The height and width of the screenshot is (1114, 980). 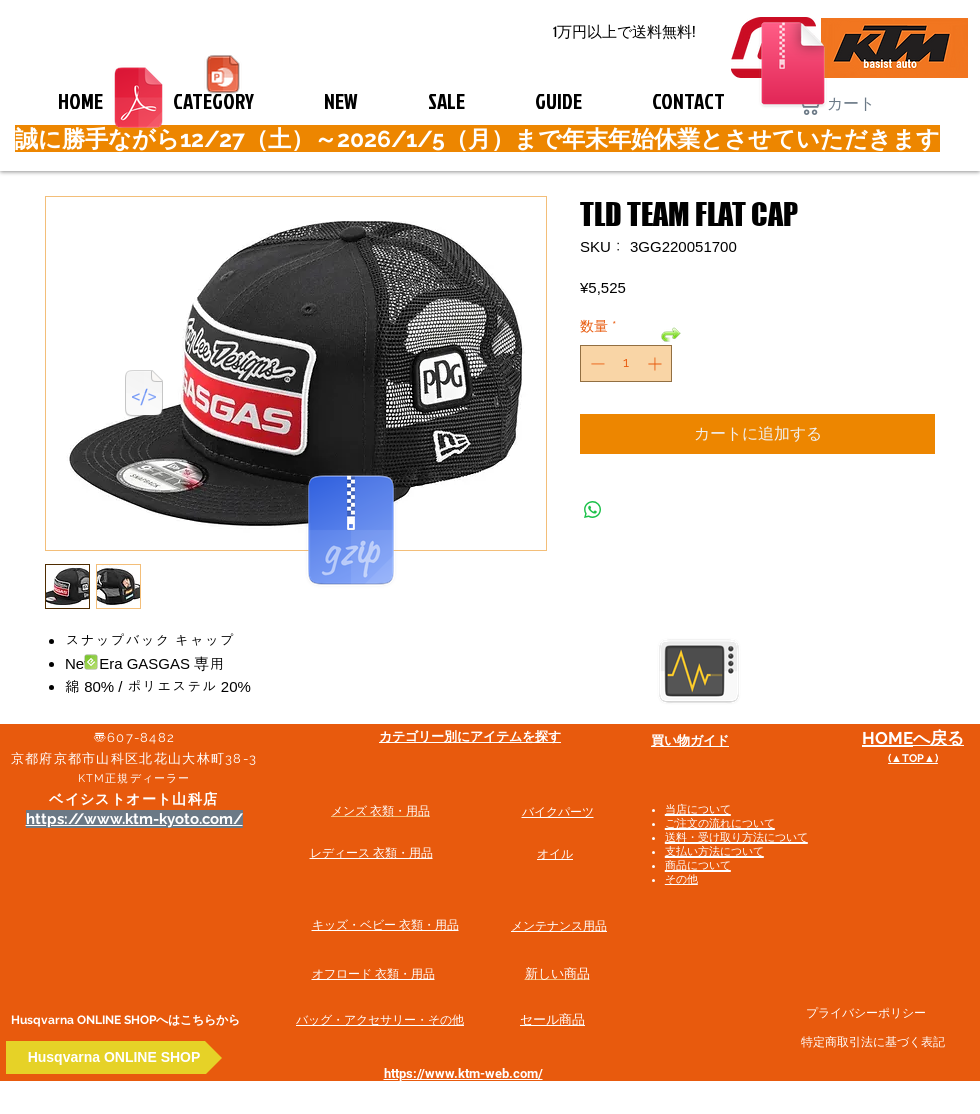 I want to click on a compressed postscript file, so click(x=793, y=65).